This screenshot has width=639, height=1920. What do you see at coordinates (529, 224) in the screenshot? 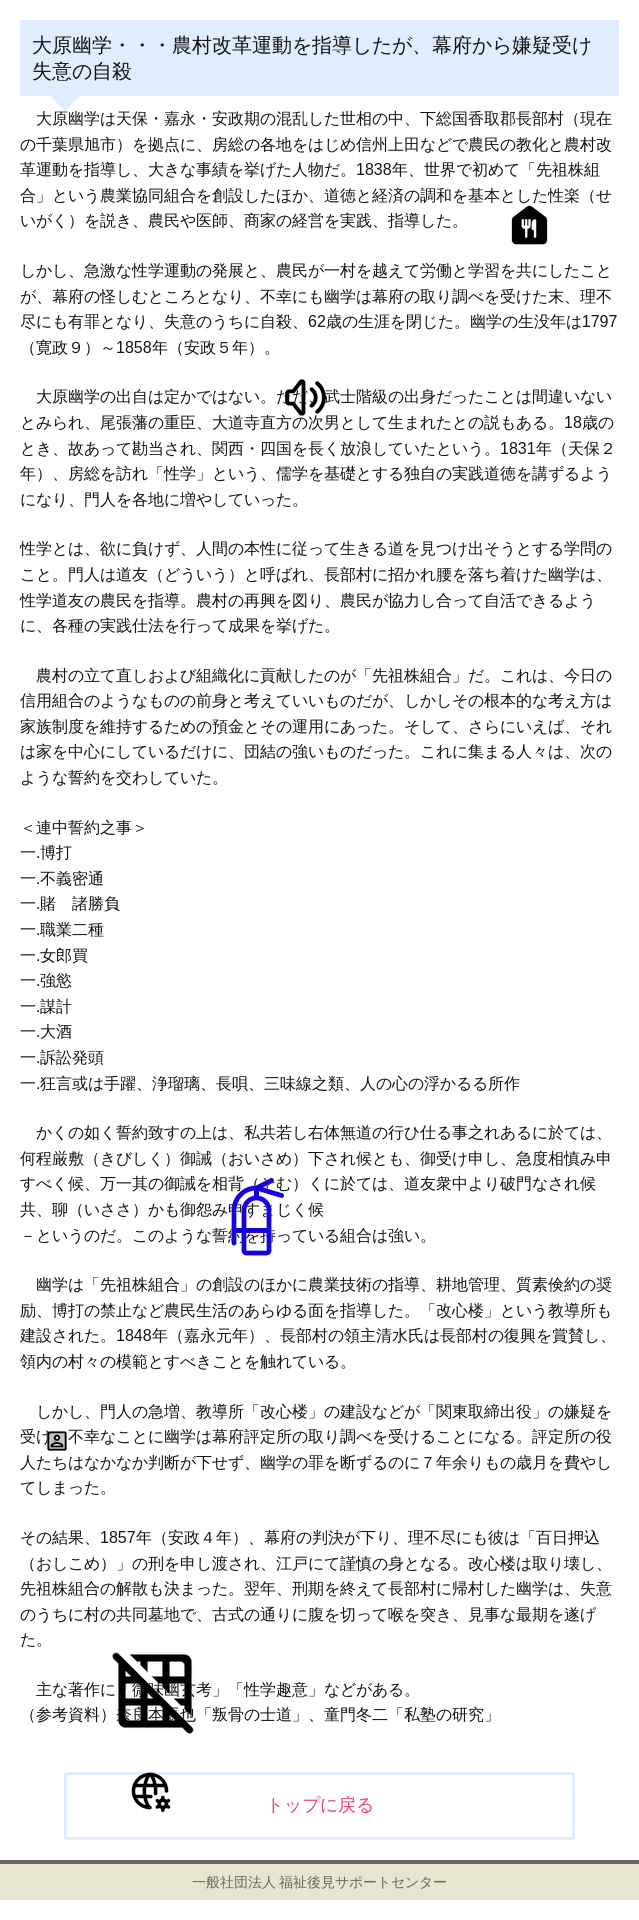
I see `find nearby food banks or food assistance` at bounding box center [529, 224].